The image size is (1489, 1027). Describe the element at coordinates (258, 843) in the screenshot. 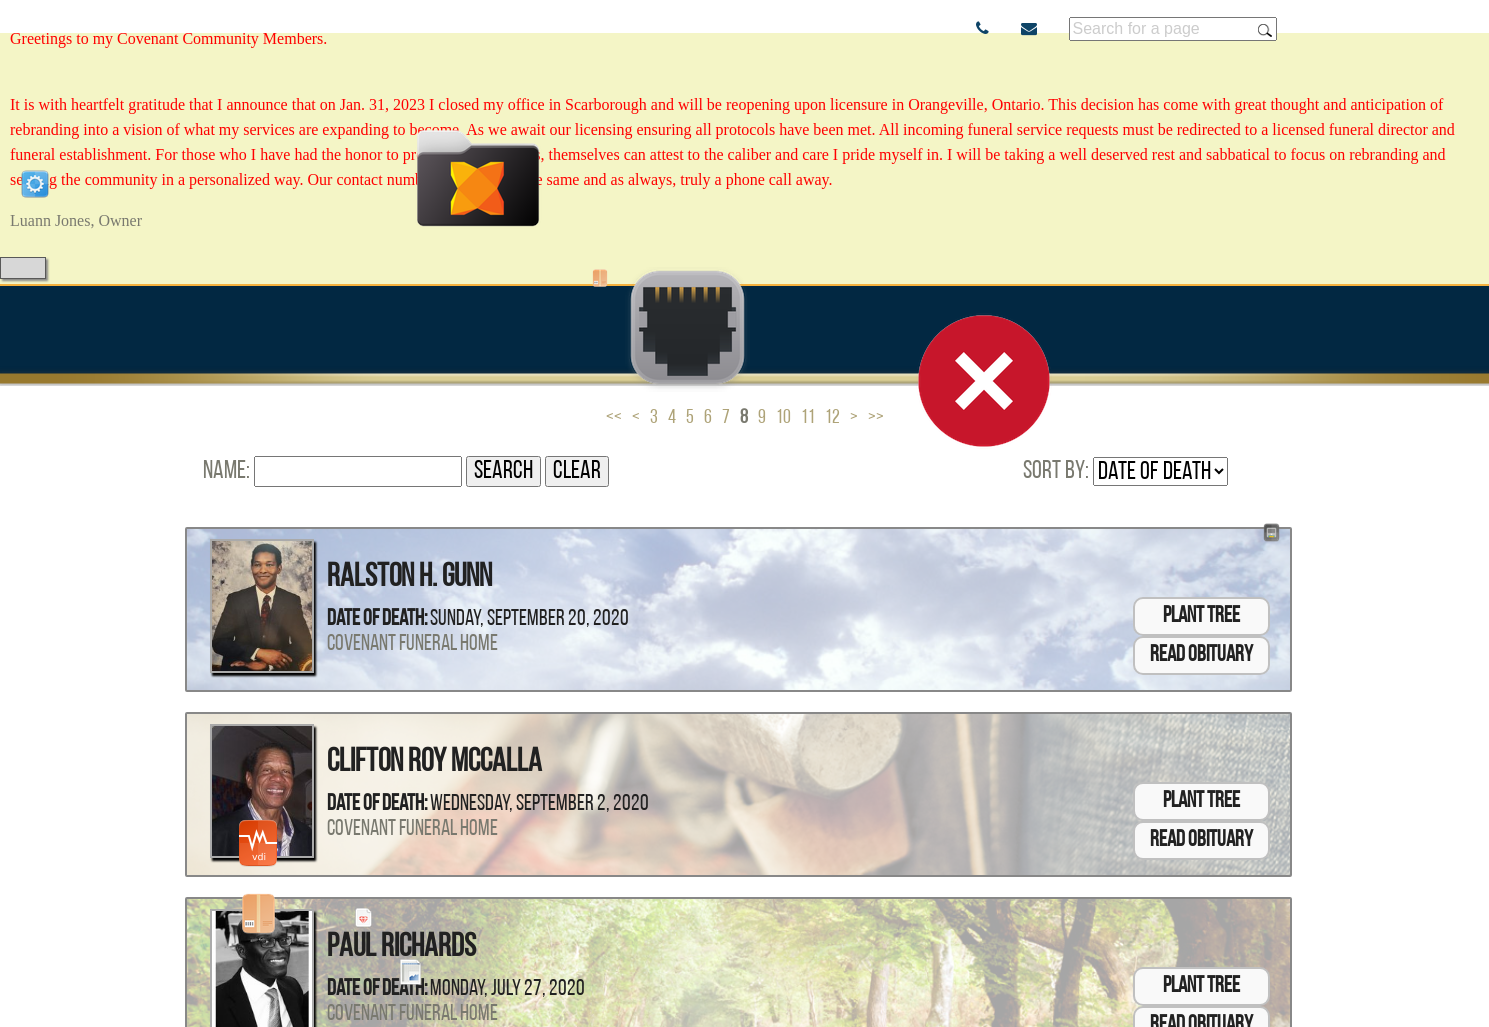

I see `virtualbox virtual disk image file` at that location.